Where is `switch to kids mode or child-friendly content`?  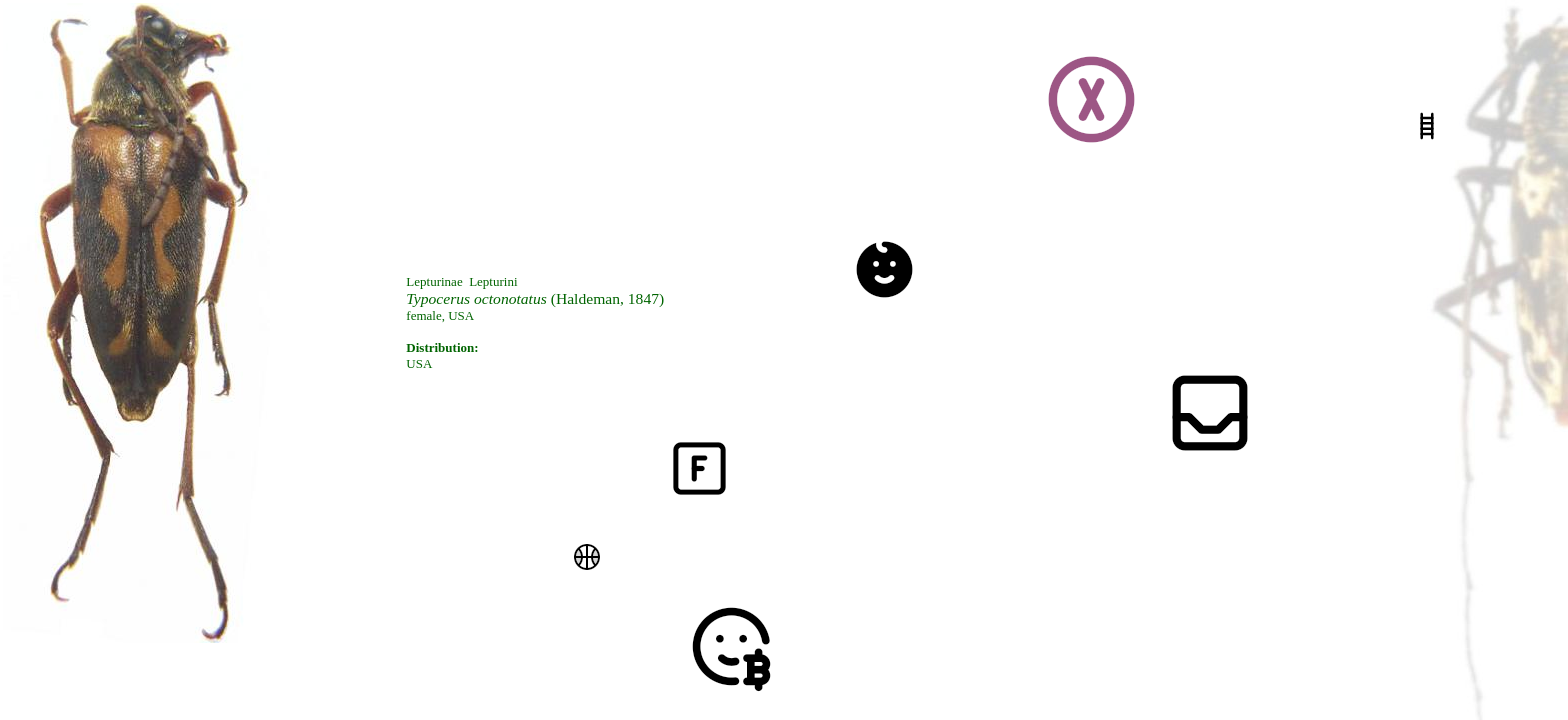
switch to kids mode or child-friendly content is located at coordinates (884, 269).